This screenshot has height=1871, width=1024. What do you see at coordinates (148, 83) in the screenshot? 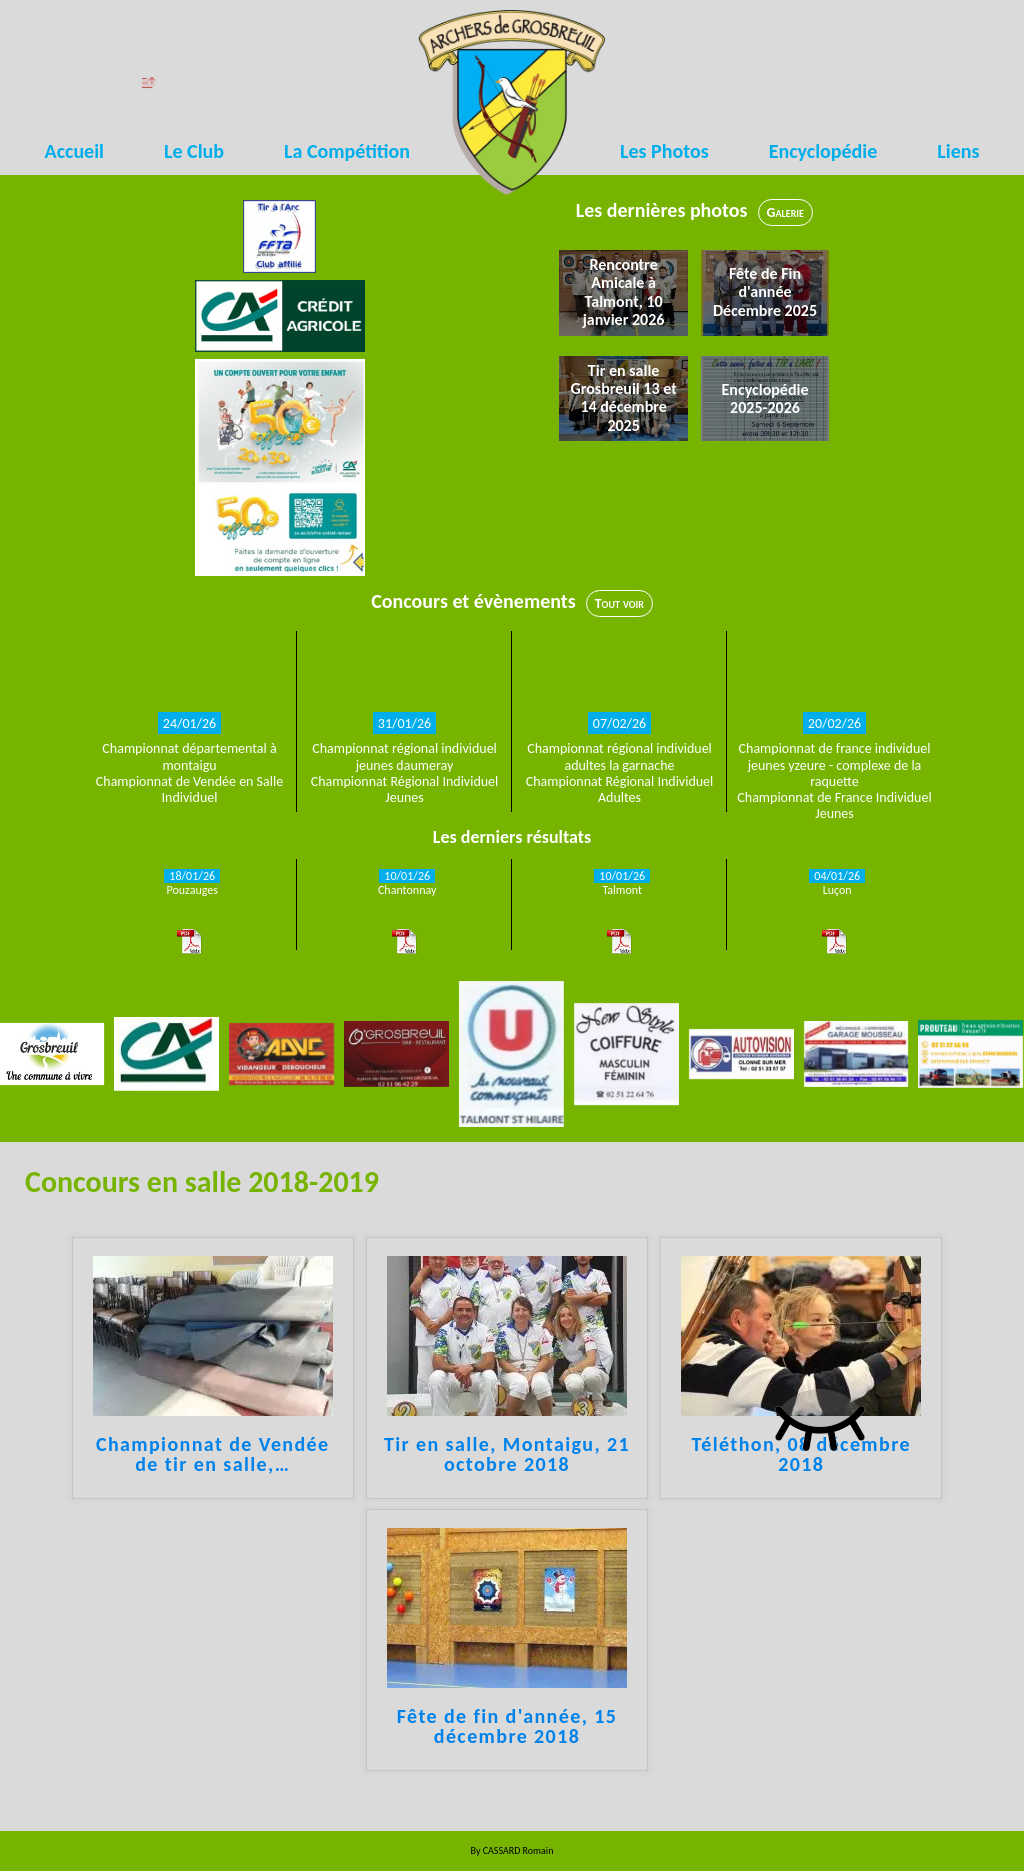
I see `sort items in descending order` at bounding box center [148, 83].